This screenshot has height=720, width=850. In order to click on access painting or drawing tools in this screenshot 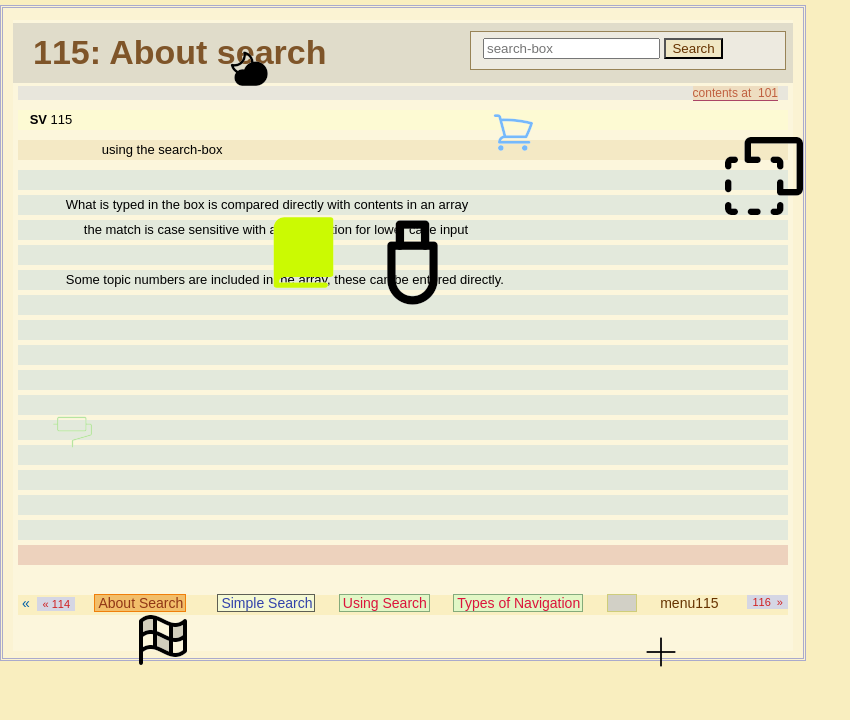, I will do `click(72, 429)`.